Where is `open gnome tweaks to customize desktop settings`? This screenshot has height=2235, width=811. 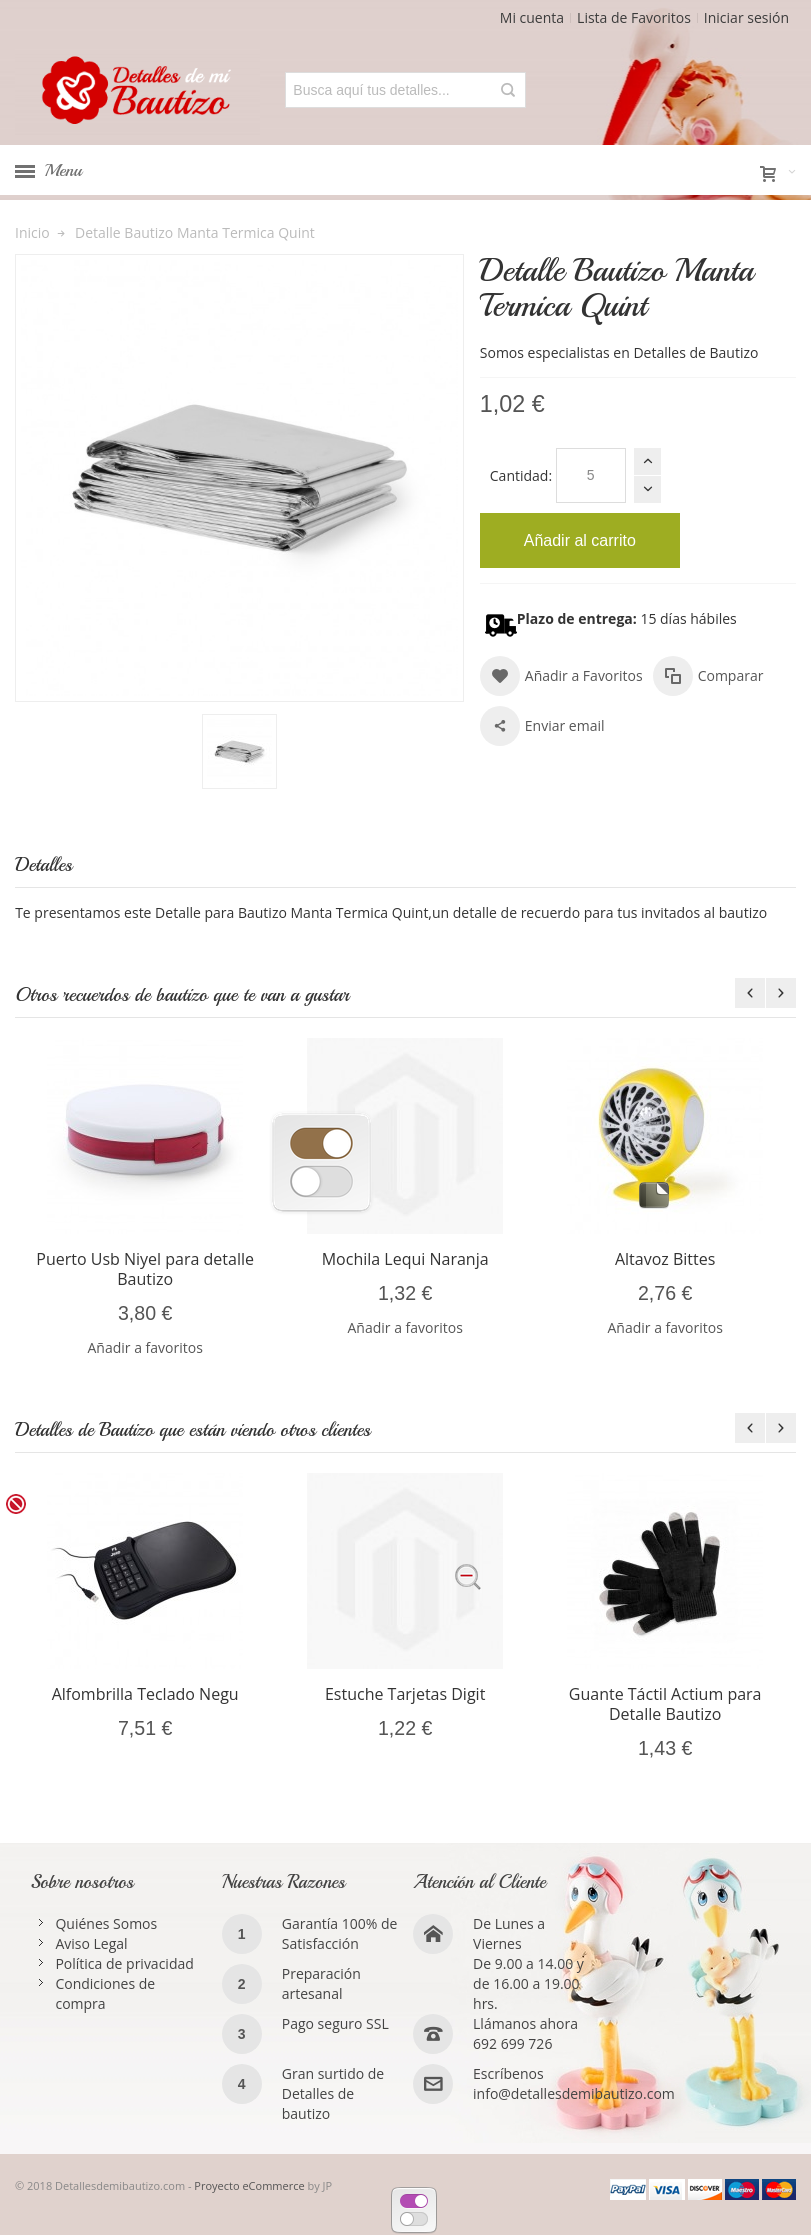
open gnome tweaks to customize desktop settings is located at coordinates (414, 2210).